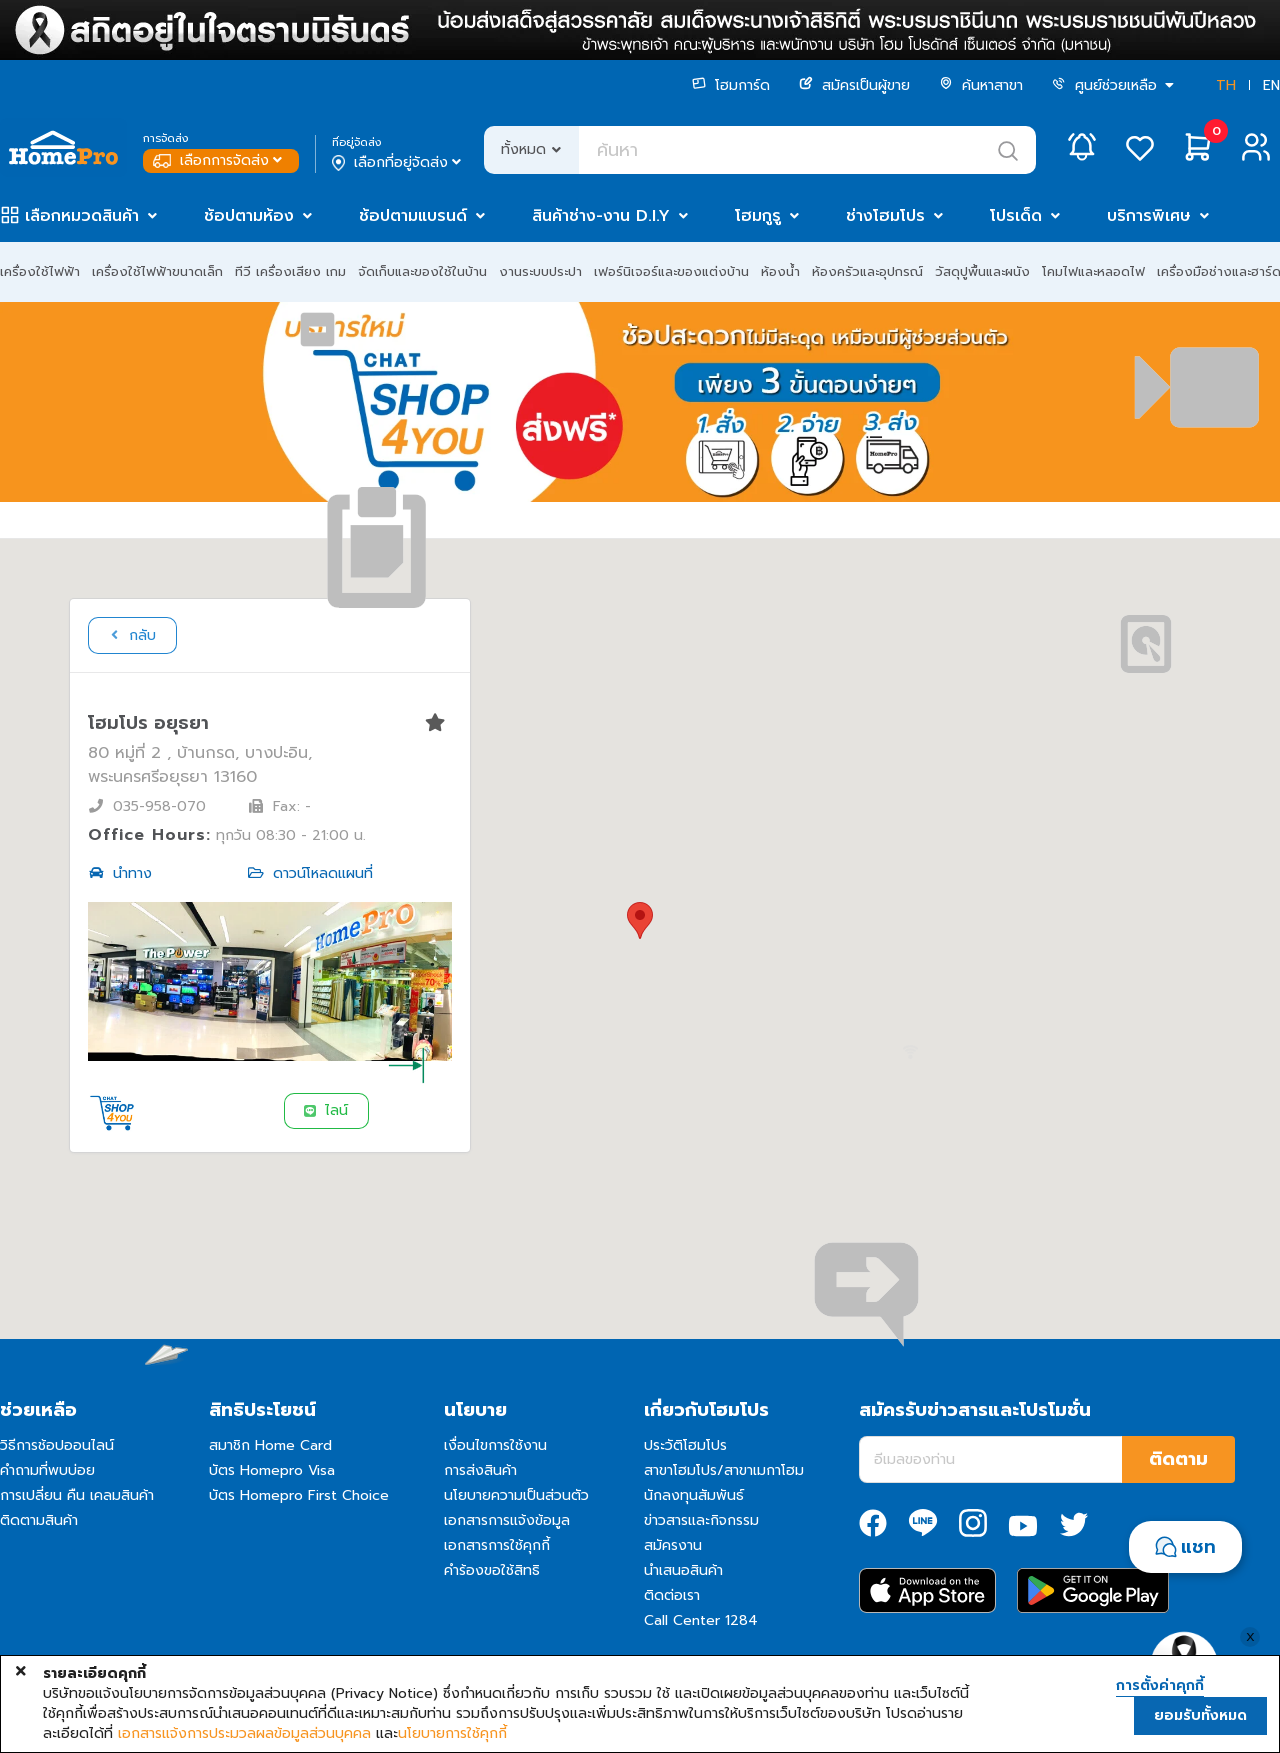 The image size is (1280, 1753). I want to click on go to the last item or page, so click(406, 1065).